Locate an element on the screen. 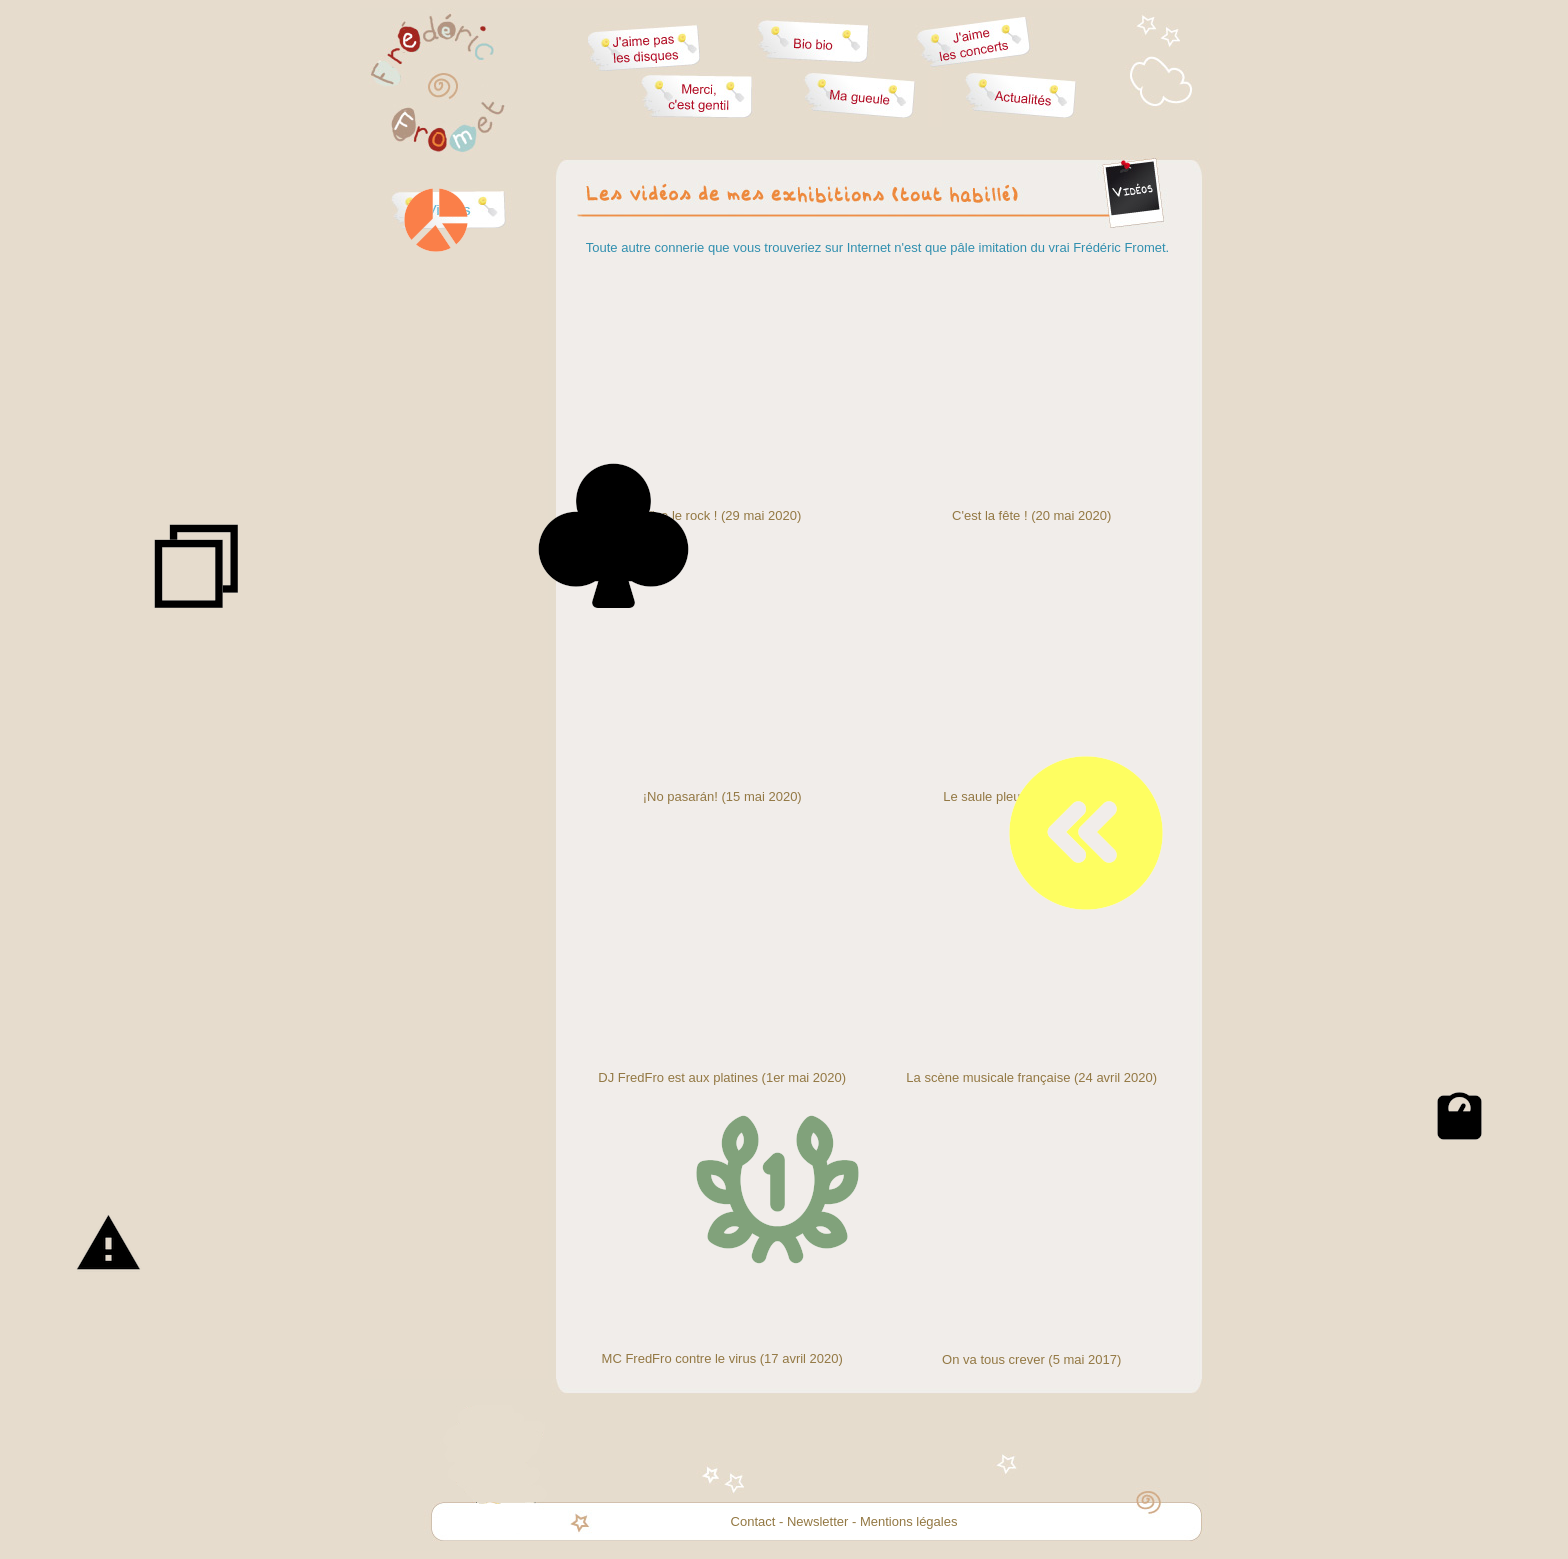 This screenshot has height=1559, width=1568. indicates a warning or caution state is located at coordinates (108, 1243).